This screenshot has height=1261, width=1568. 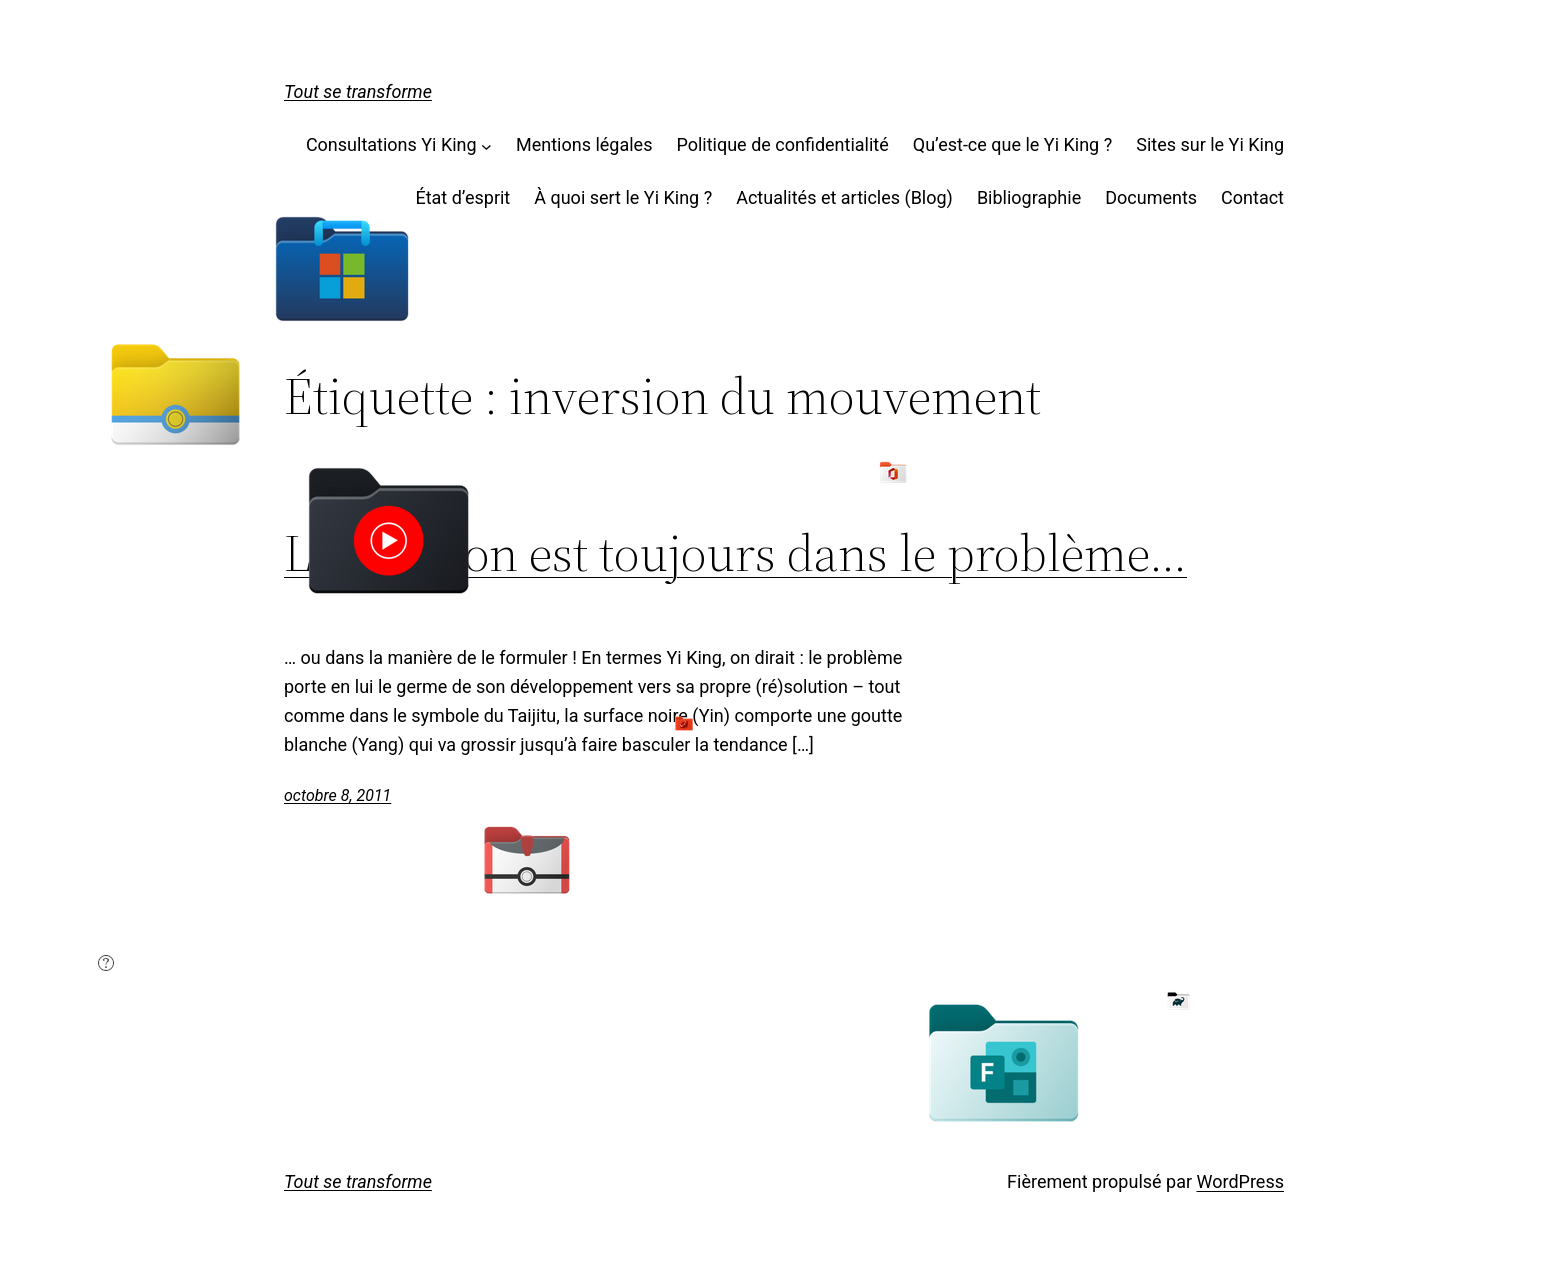 What do you see at coordinates (388, 535) in the screenshot?
I see `open youtube music downloads folder` at bounding box center [388, 535].